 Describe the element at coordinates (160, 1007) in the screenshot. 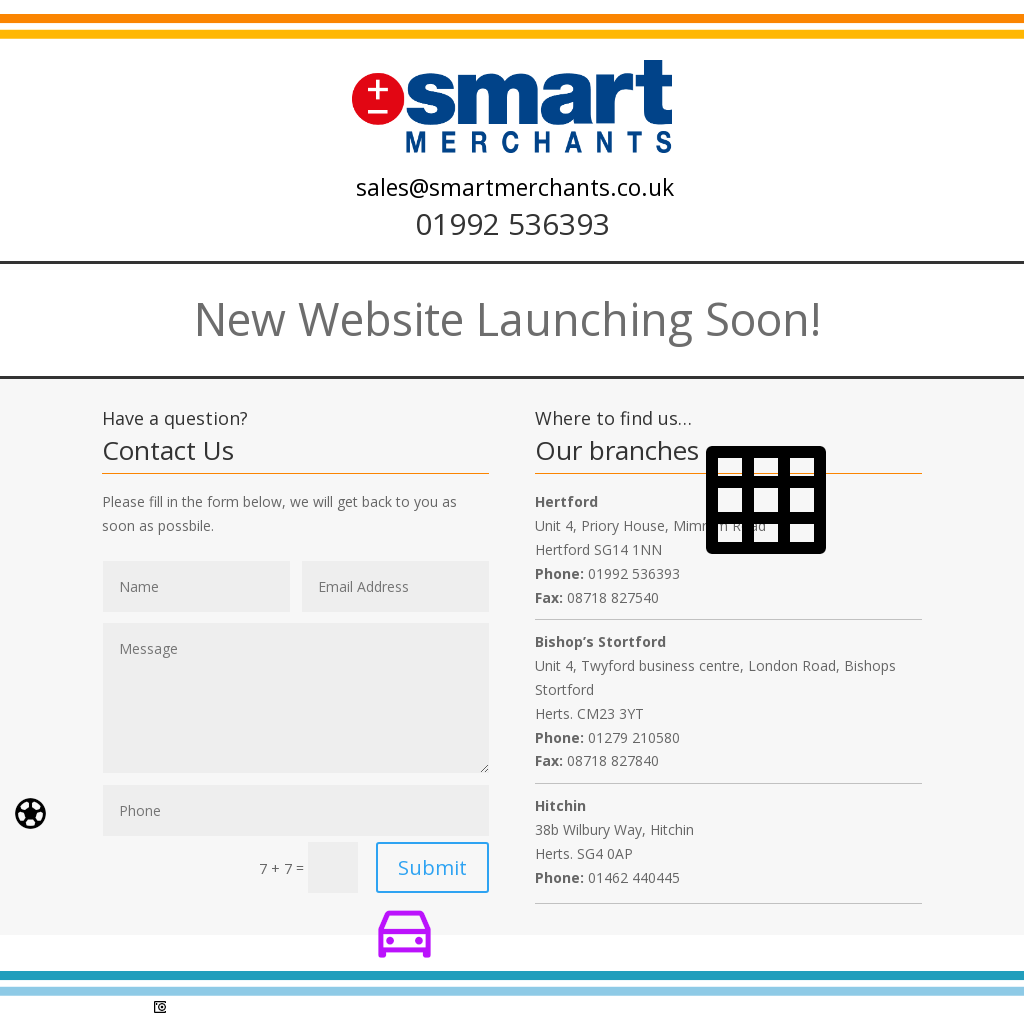

I see `access photo gallery` at that location.